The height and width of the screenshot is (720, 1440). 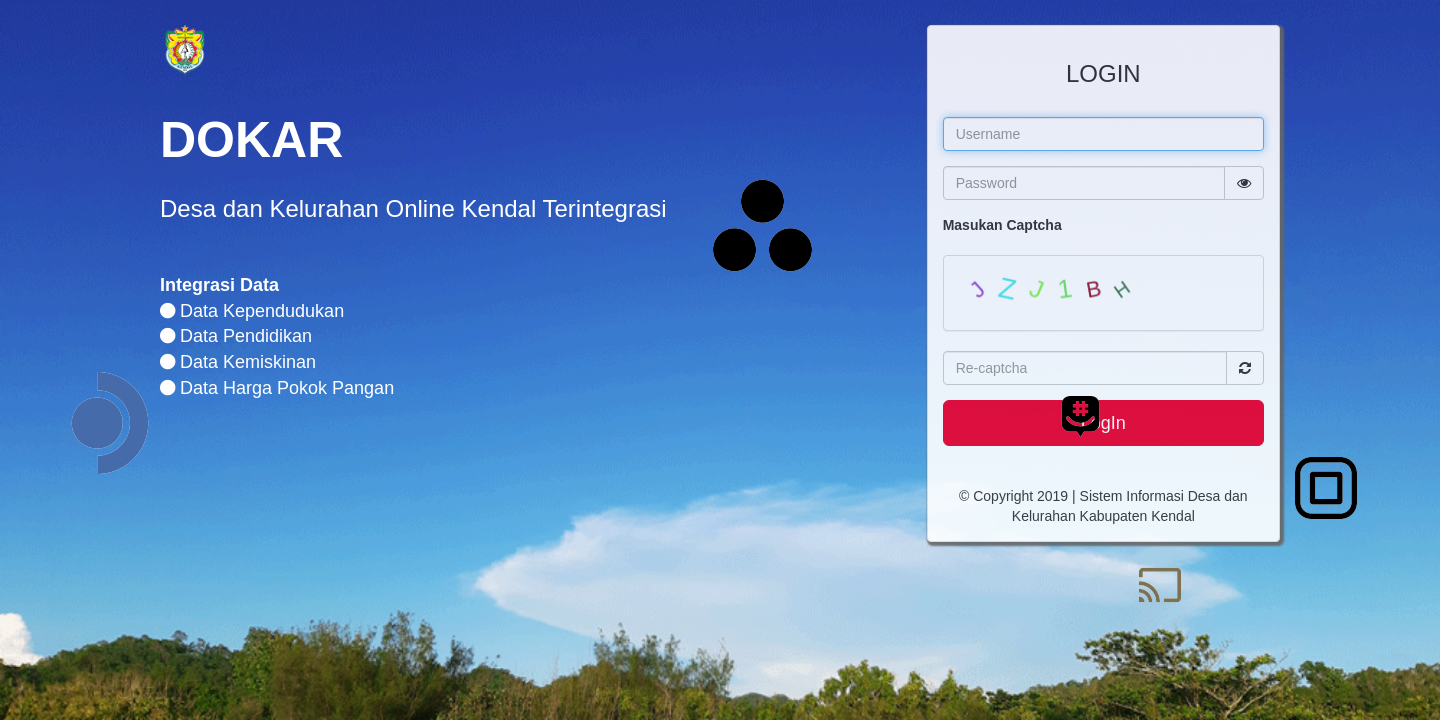 What do you see at coordinates (1326, 488) in the screenshot?
I see `open the smoothcomp app` at bounding box center [1326, 488].